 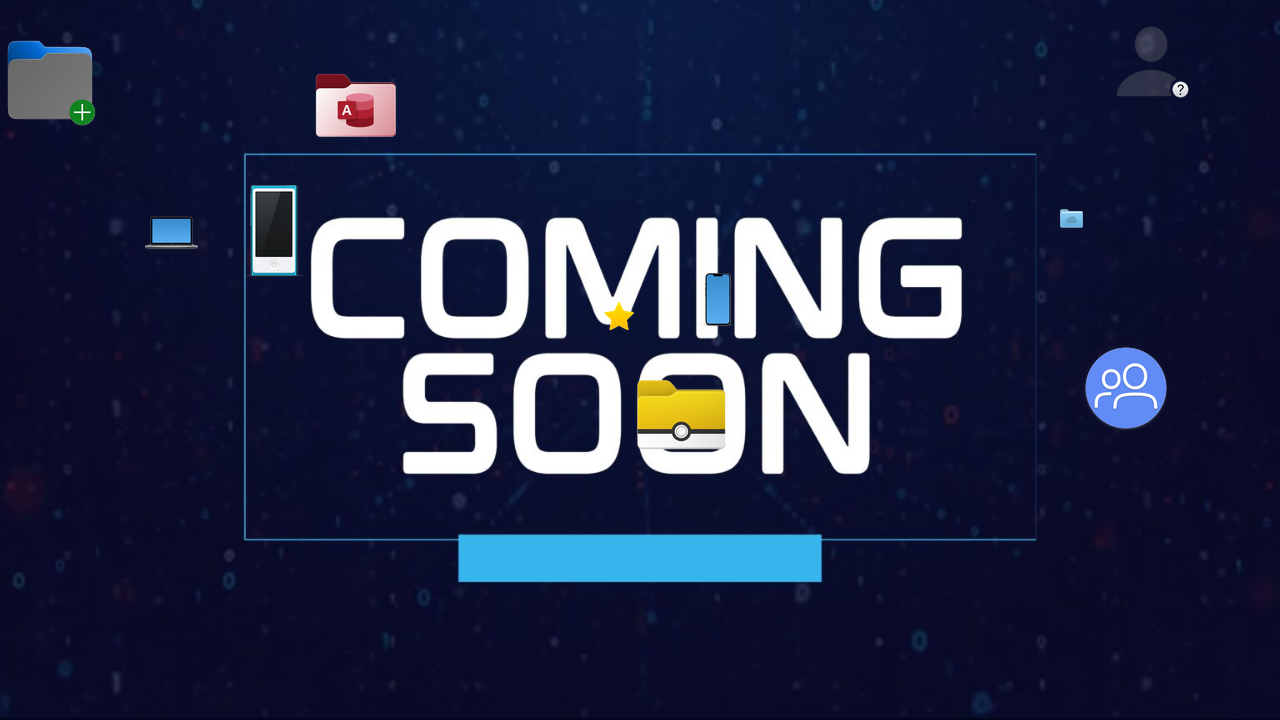 What do you see at coordinates (619, 316) in the screenshot?
I see `mark item as favorite` at bounding box center [619, 316].